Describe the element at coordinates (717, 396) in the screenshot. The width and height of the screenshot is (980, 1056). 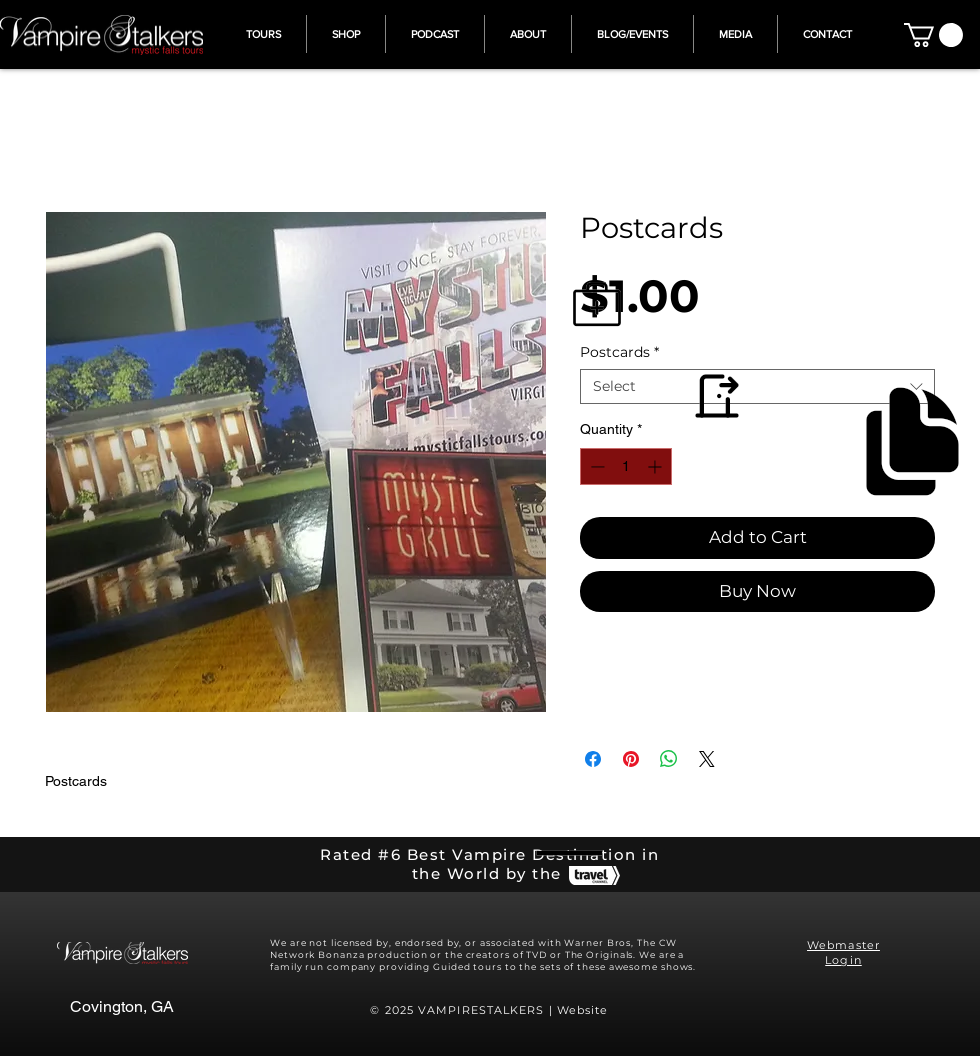
I see `log out of your account` at that location.